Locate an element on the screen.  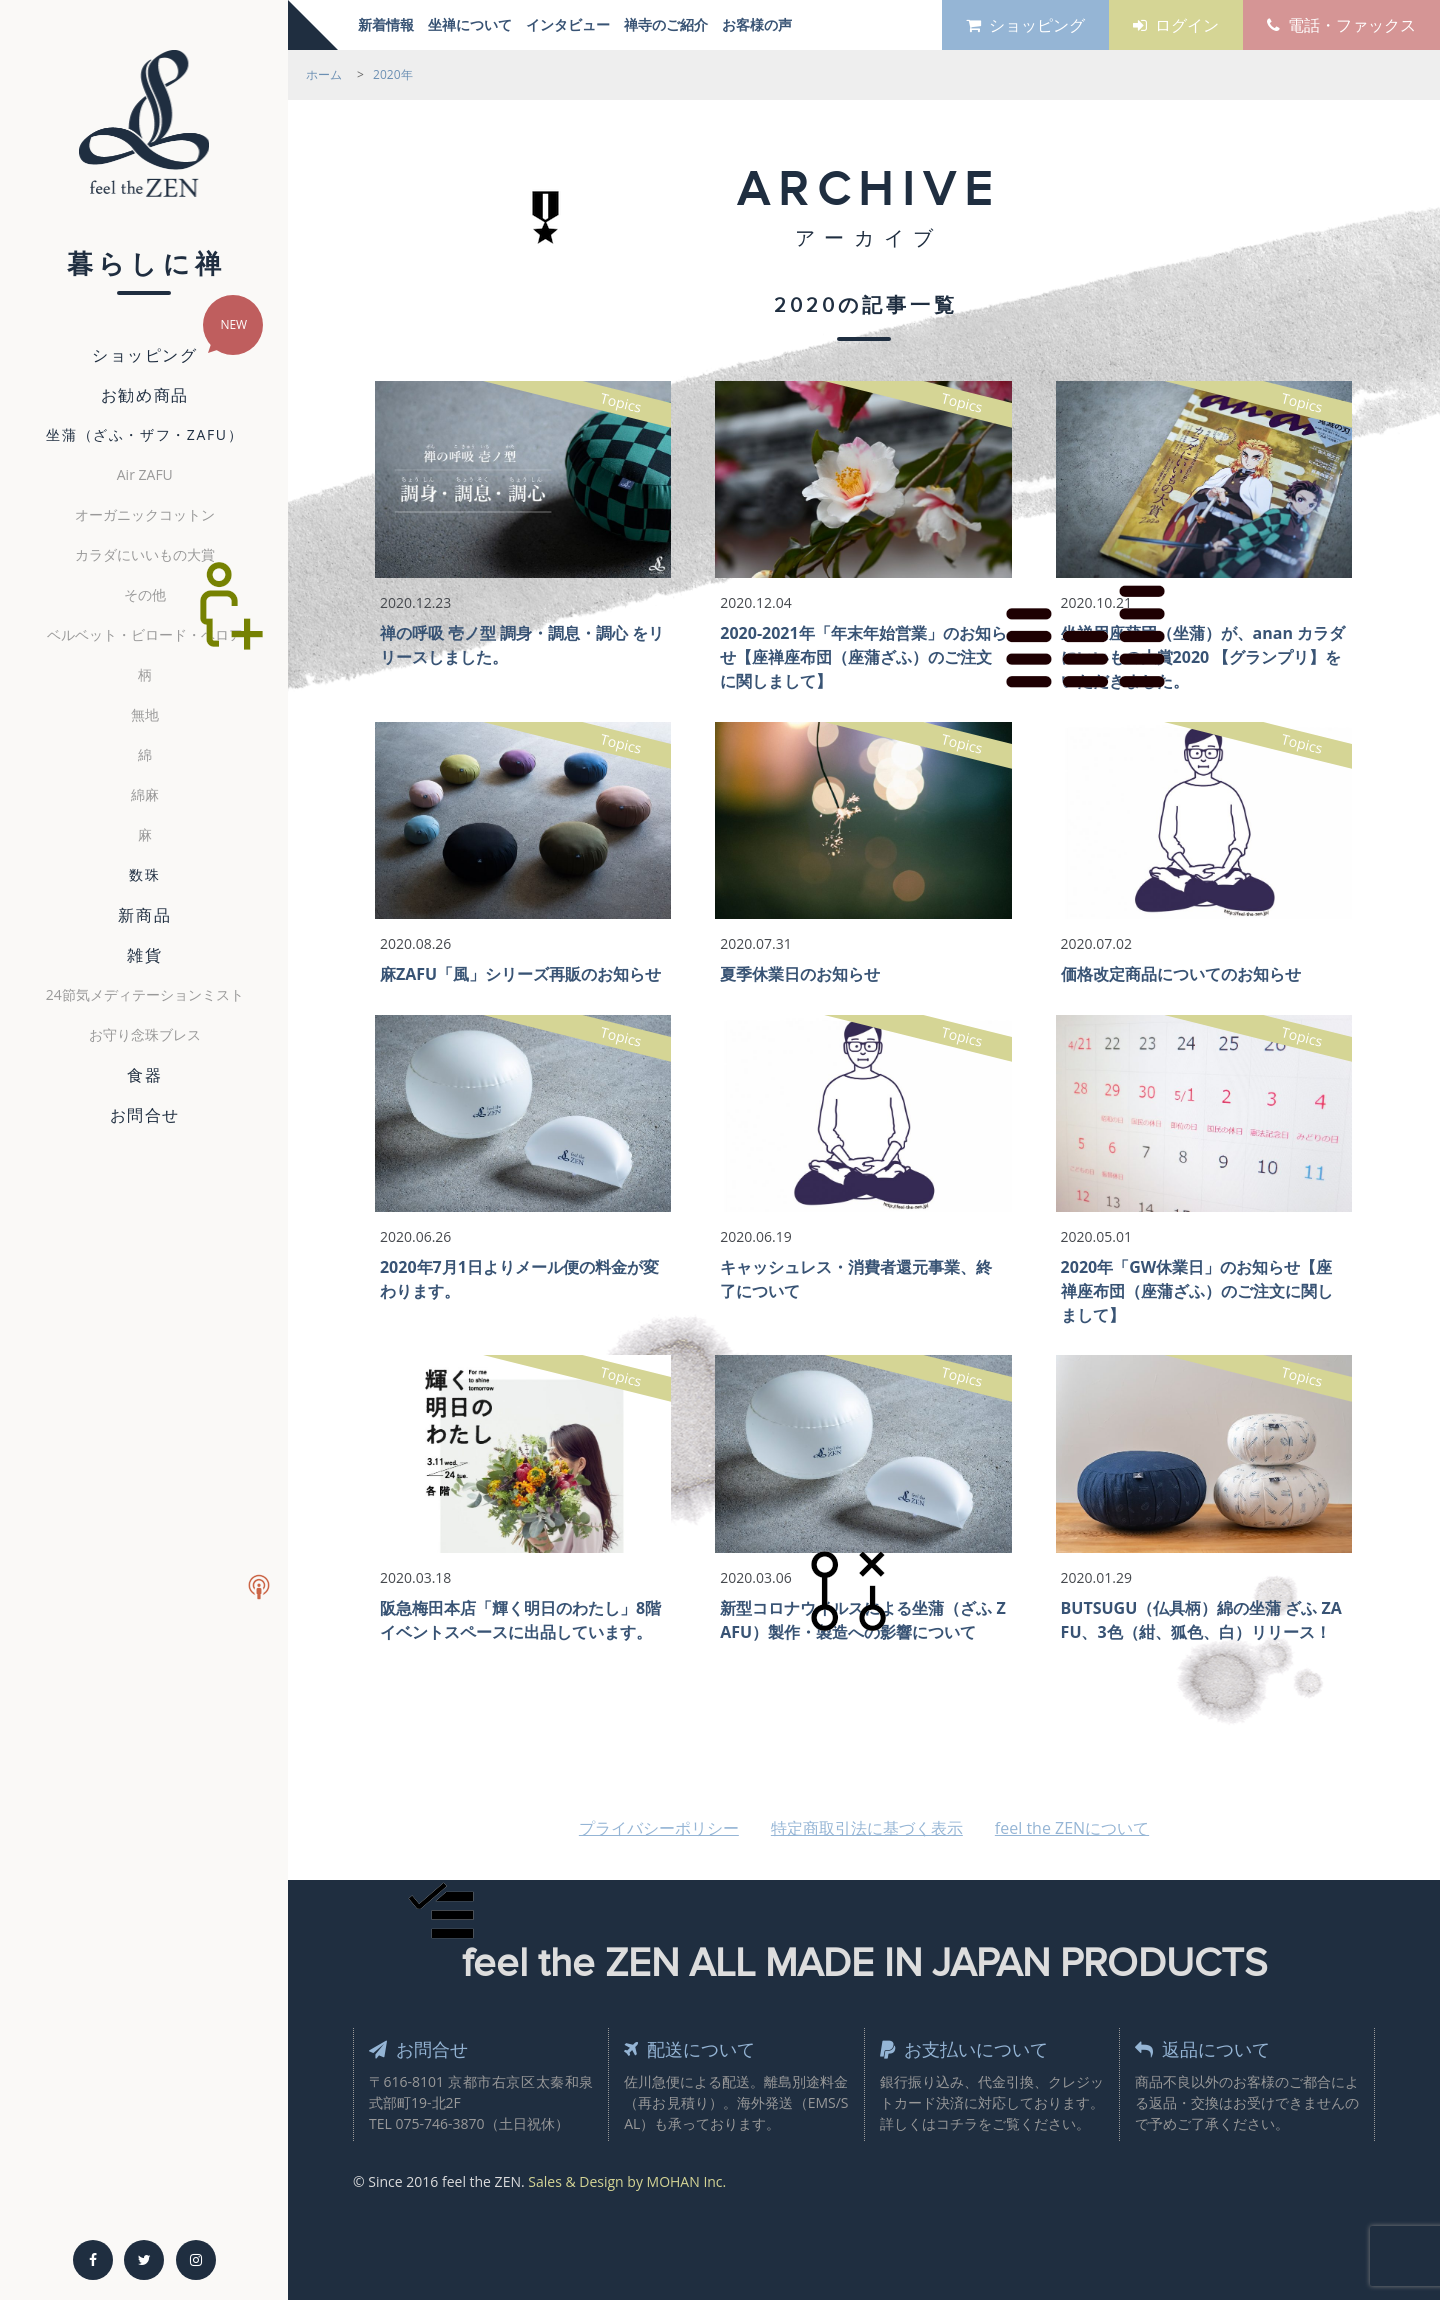
start a live broadcast or stream is located at coordinates (259, 1587).